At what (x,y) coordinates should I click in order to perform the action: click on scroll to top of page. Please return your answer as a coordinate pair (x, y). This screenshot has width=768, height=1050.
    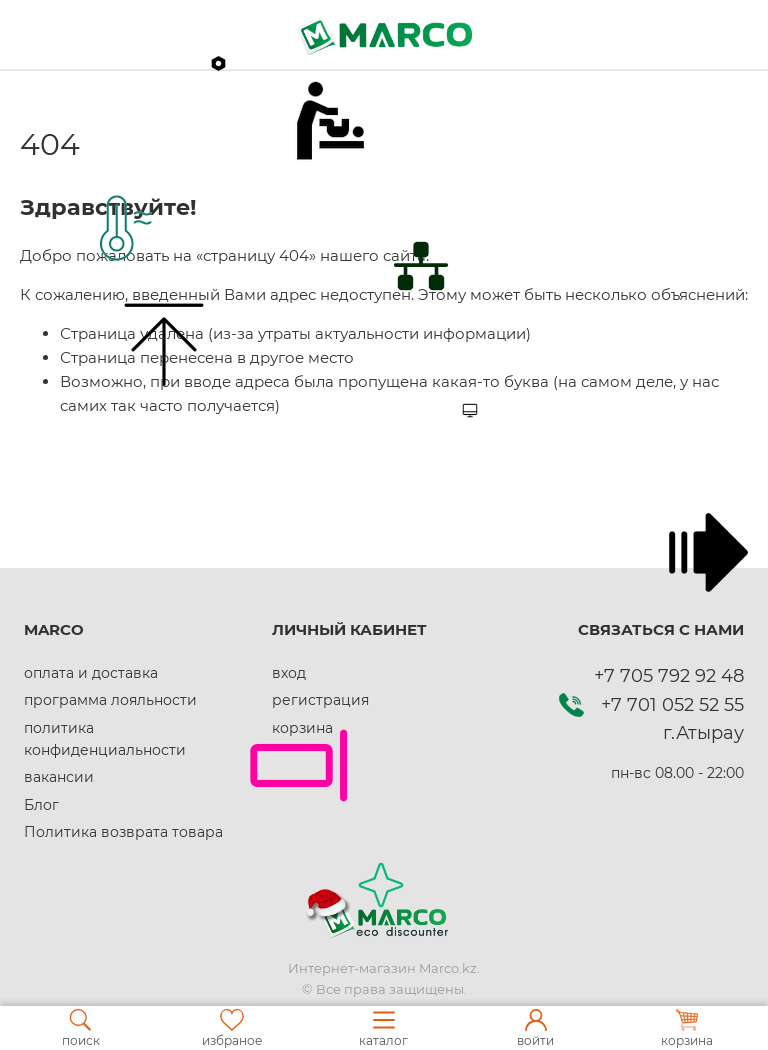
    Looking at the image, I should click on (164, 343).